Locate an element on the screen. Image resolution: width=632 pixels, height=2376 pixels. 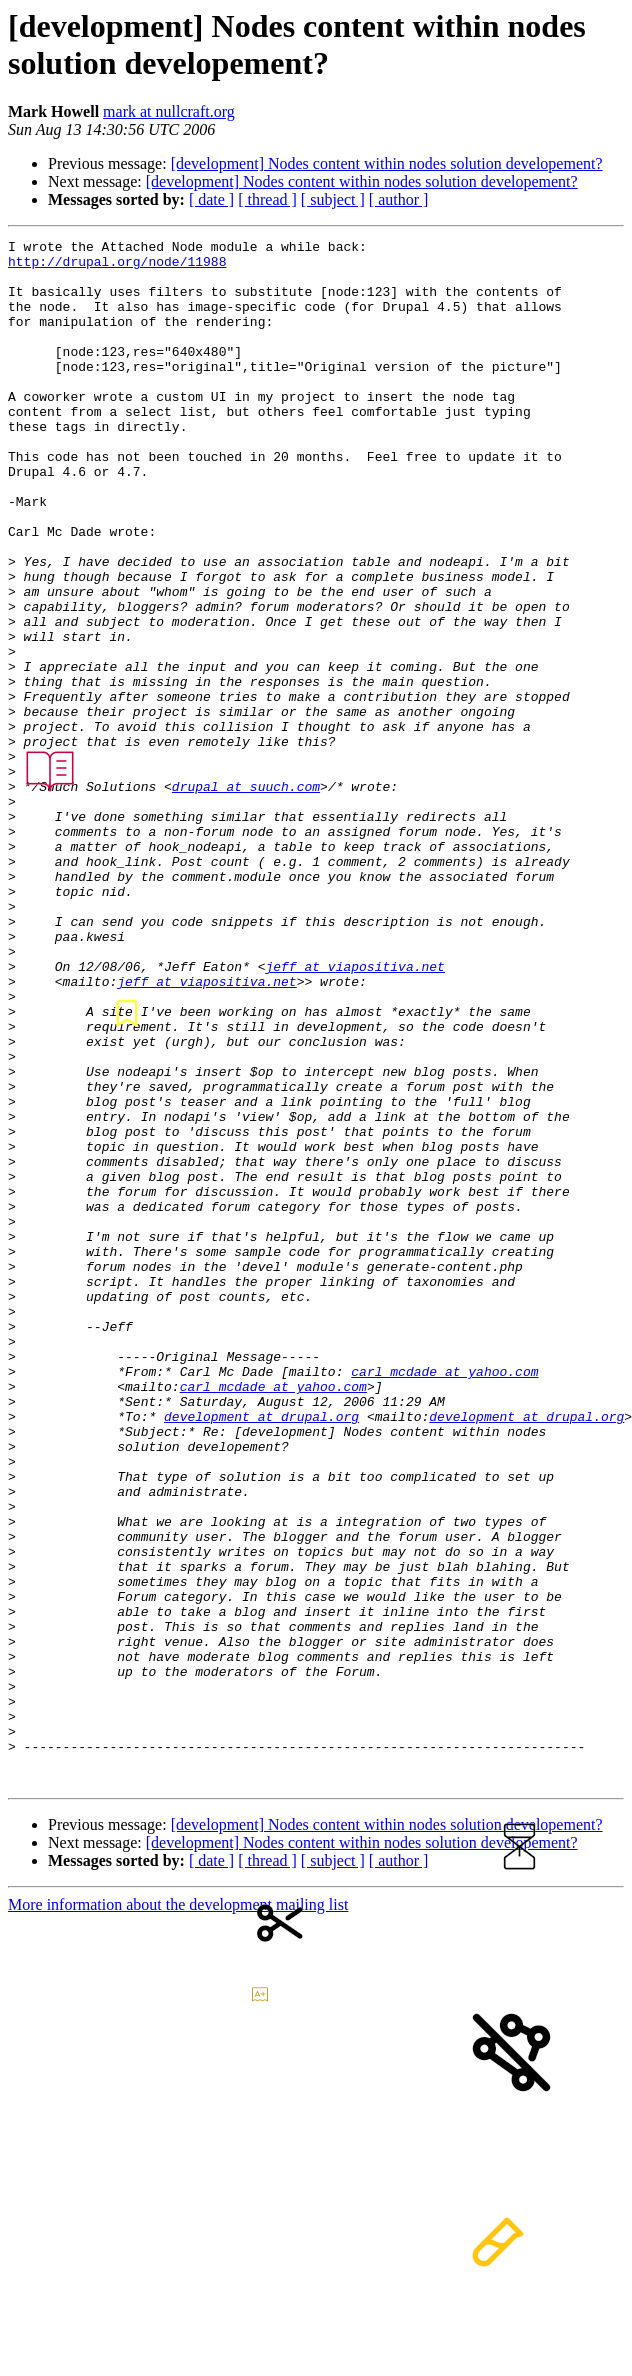
cut selected content is located at coordinates (279, 1923).